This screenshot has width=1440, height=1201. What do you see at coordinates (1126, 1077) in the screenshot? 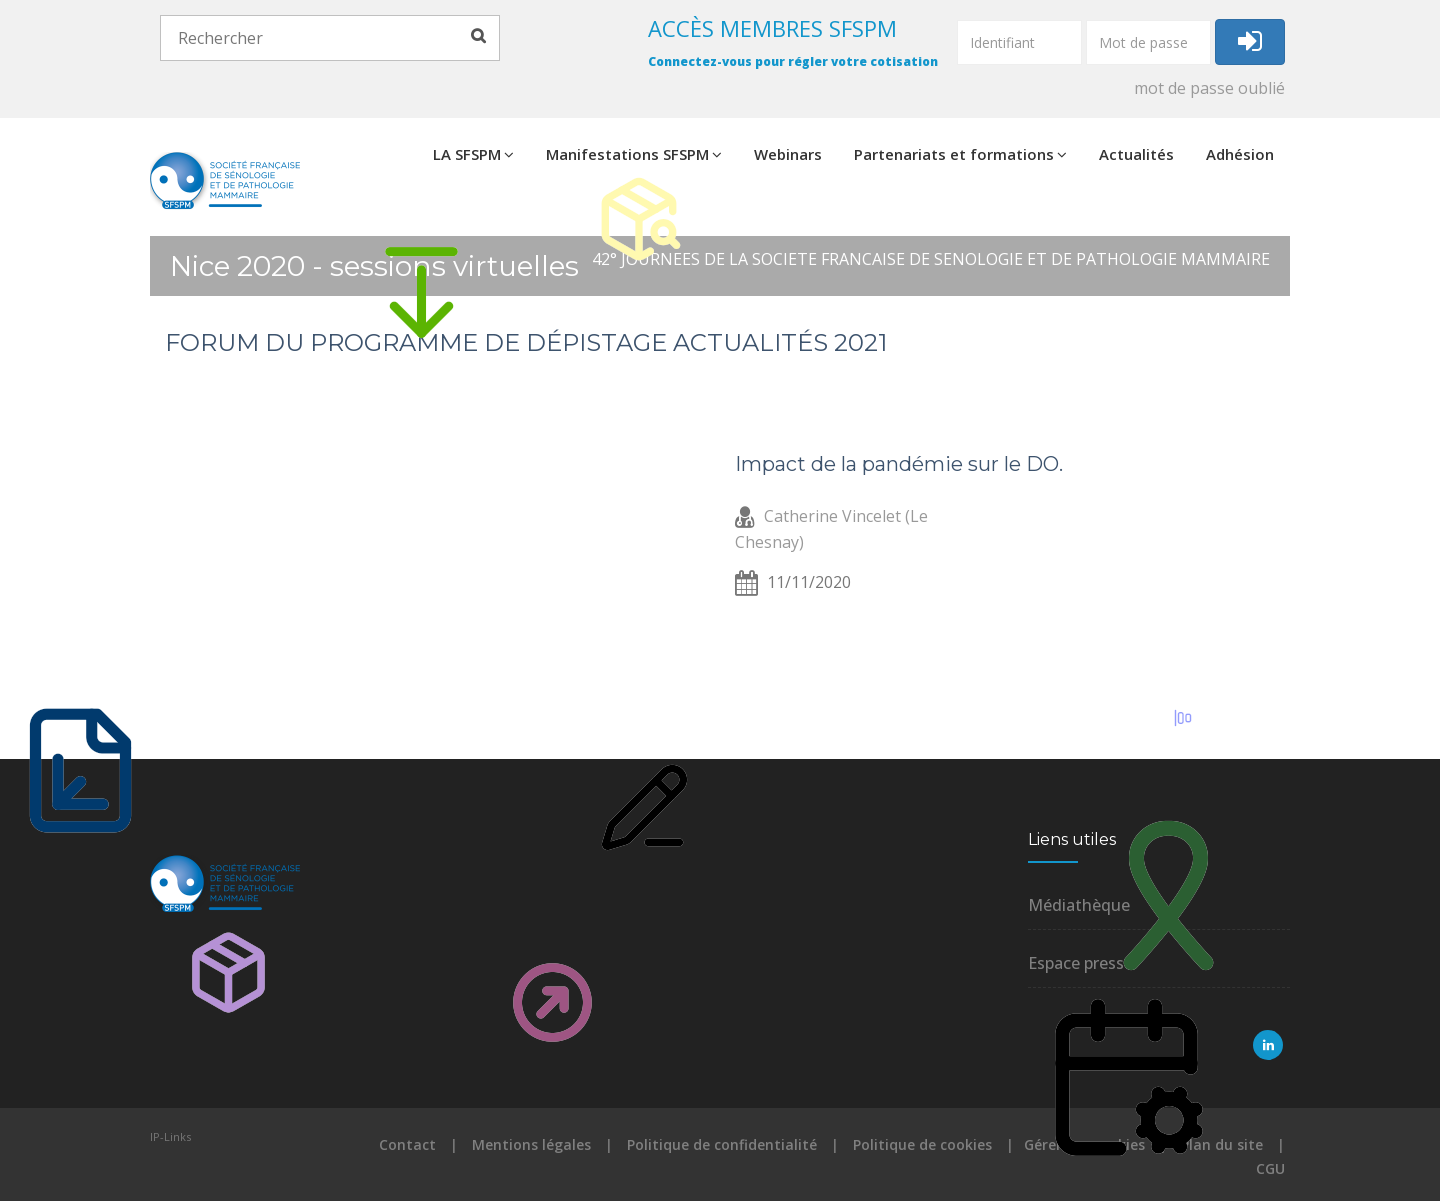
I see `access calendar settings` at bounding box center [1126, 1077].